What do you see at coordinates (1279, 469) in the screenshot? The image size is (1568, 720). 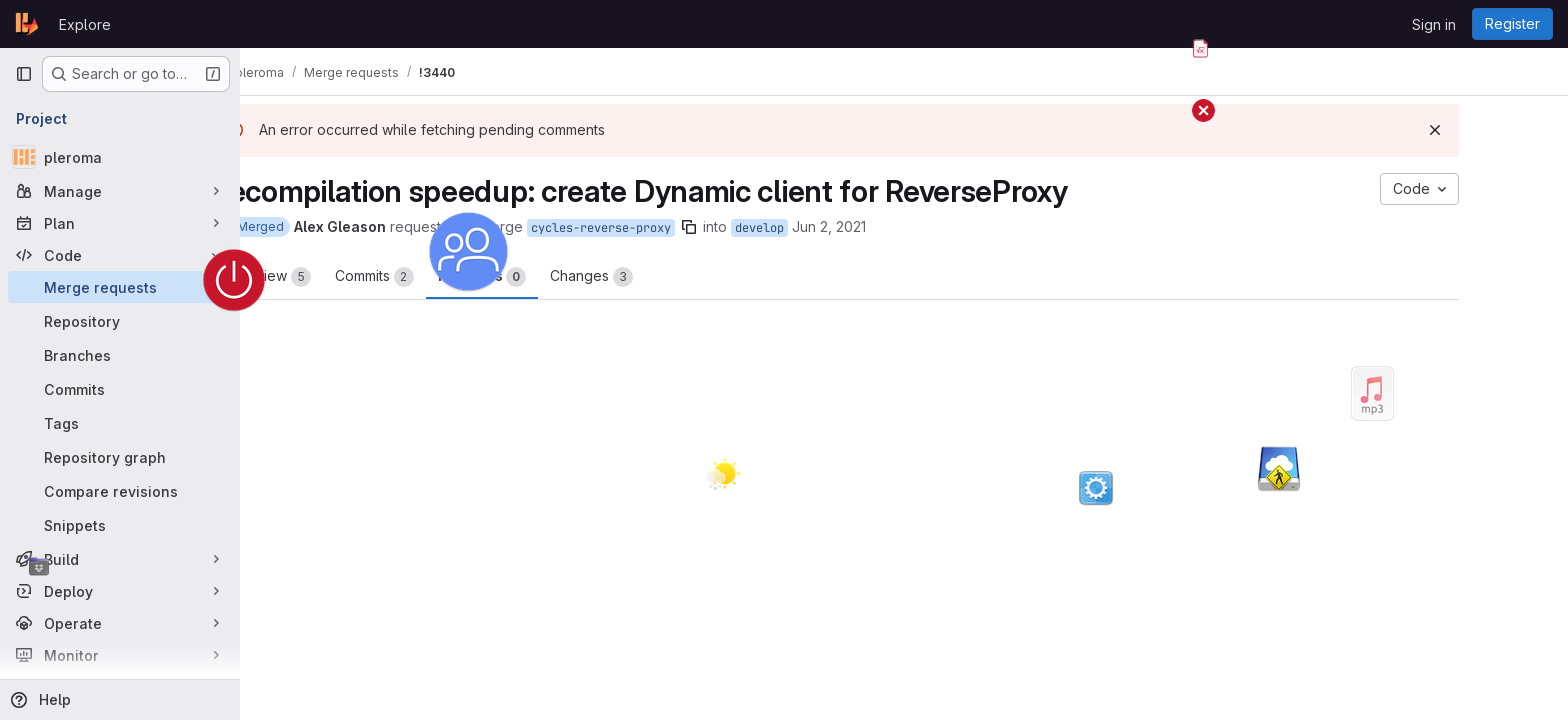 I see `access iDisk cloud storage for user files` at bounding box center [1279, 469].